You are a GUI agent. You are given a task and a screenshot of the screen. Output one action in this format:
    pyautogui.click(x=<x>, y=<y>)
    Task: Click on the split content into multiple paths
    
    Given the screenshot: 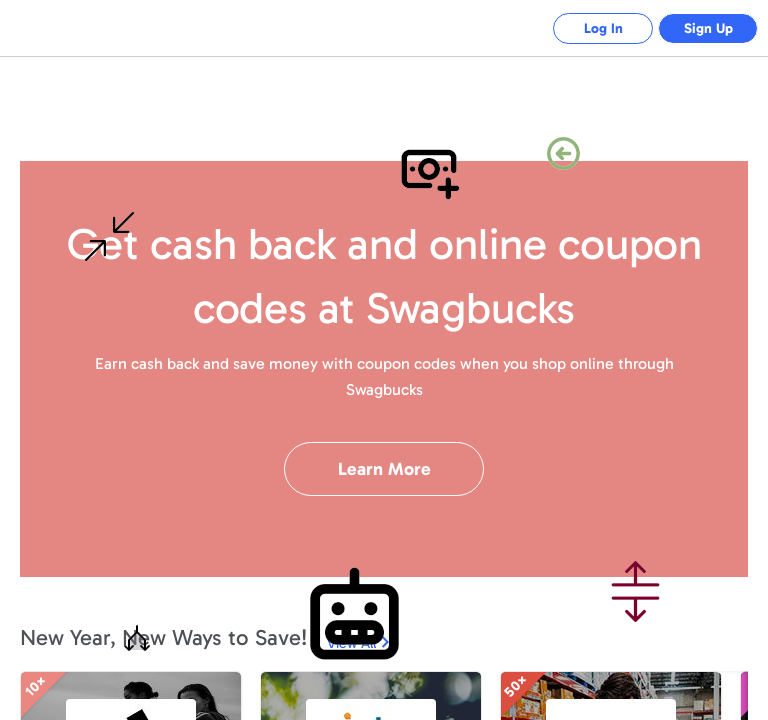 What is the action you would take?
    pyautogui.click(x=137, y=639)
    